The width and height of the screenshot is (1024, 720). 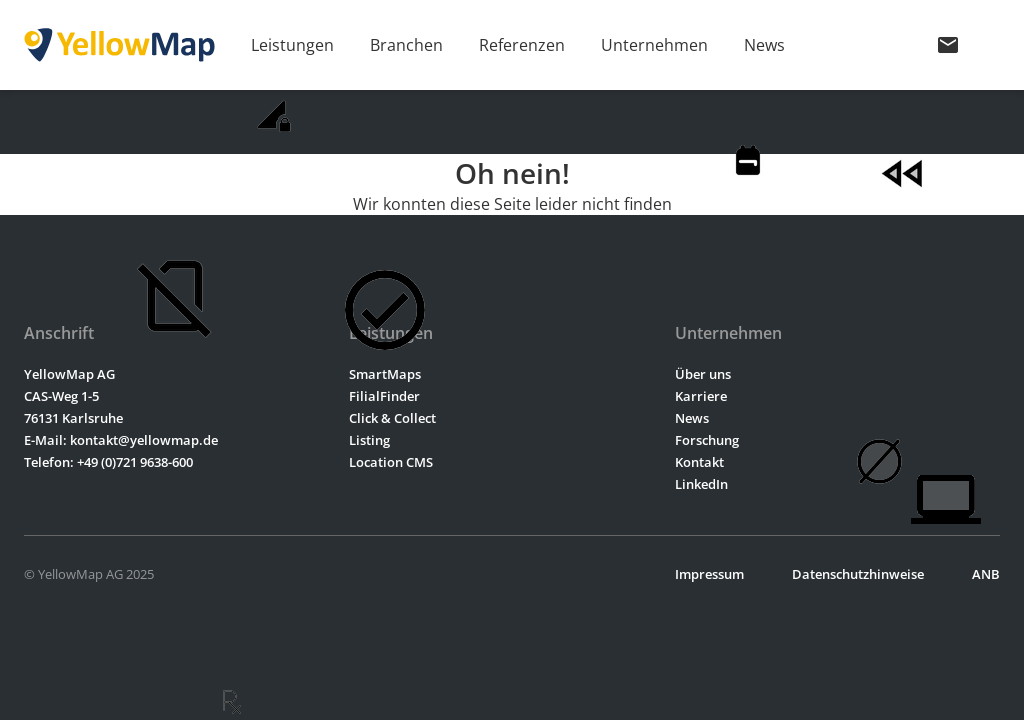 I want to click on access windows laptop or PC settings, so click(x=946, y=501).